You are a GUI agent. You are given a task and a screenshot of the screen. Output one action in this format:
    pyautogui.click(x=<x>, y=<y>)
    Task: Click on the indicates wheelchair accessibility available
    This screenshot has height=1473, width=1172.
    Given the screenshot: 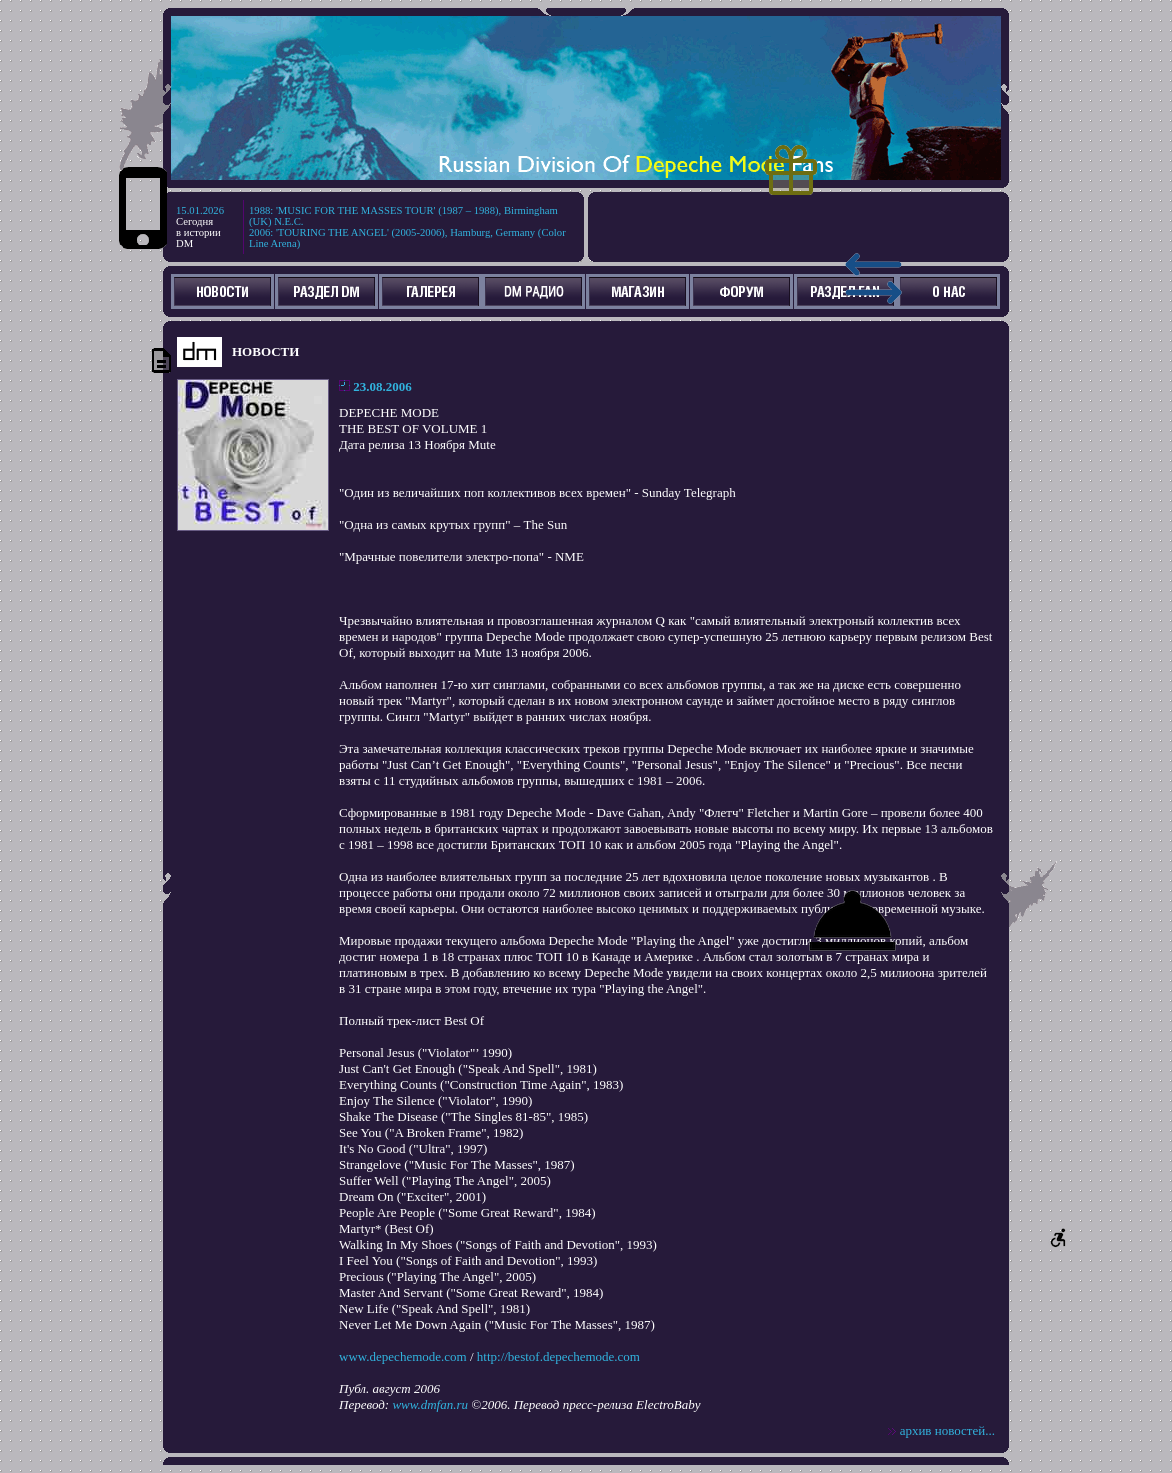 What is the action you would take?
    pyautogui.click(x=1057, y=1237)
    